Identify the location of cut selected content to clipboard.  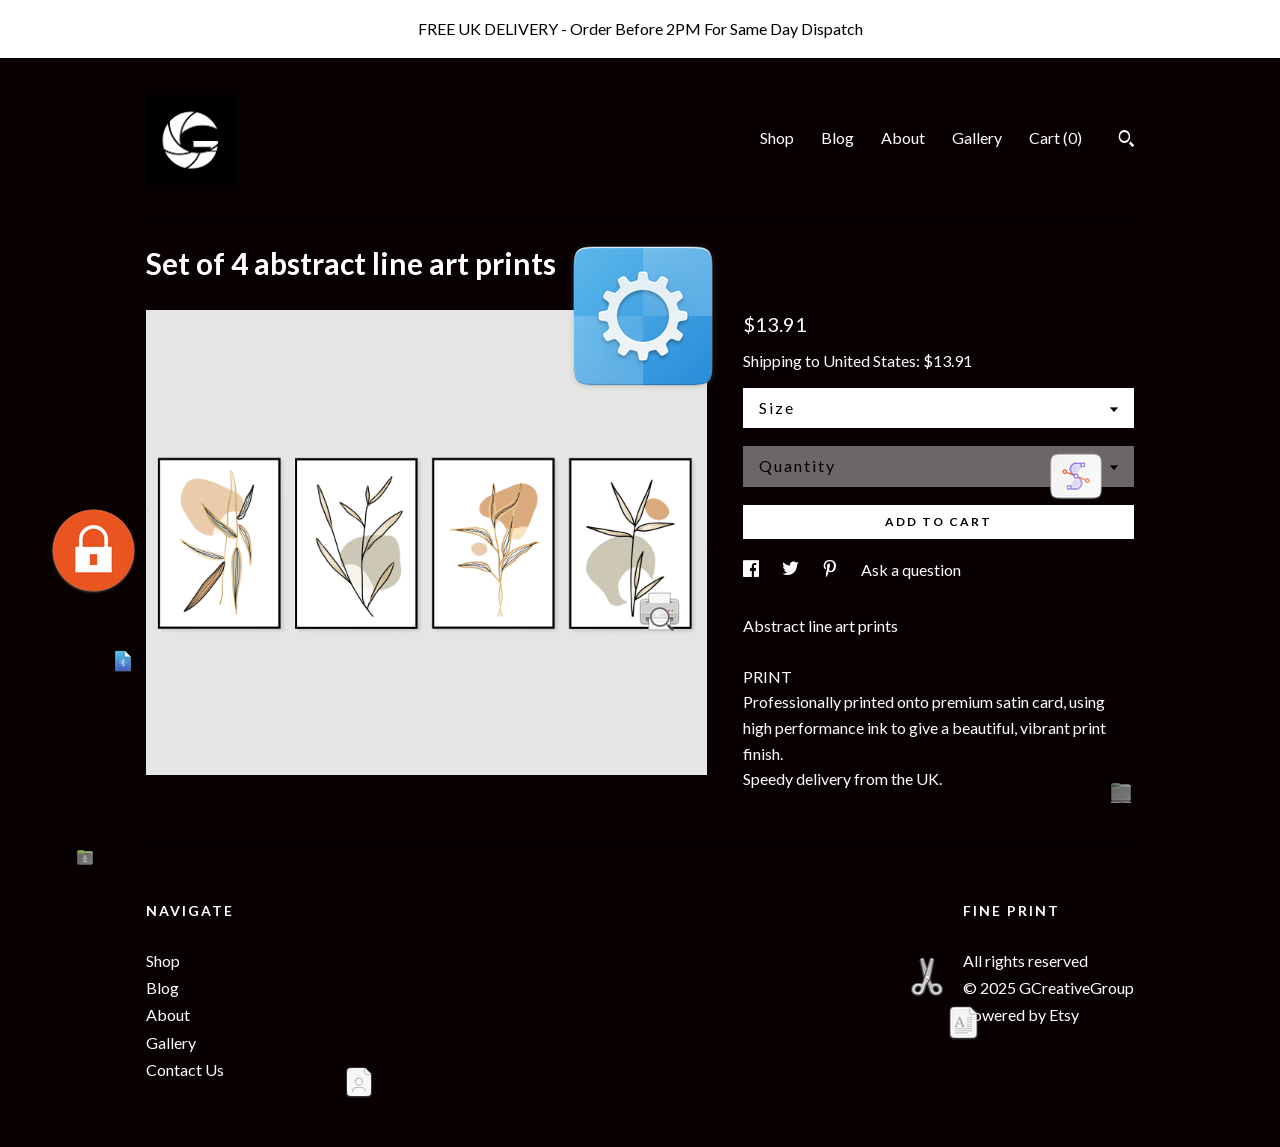
(927, 977).